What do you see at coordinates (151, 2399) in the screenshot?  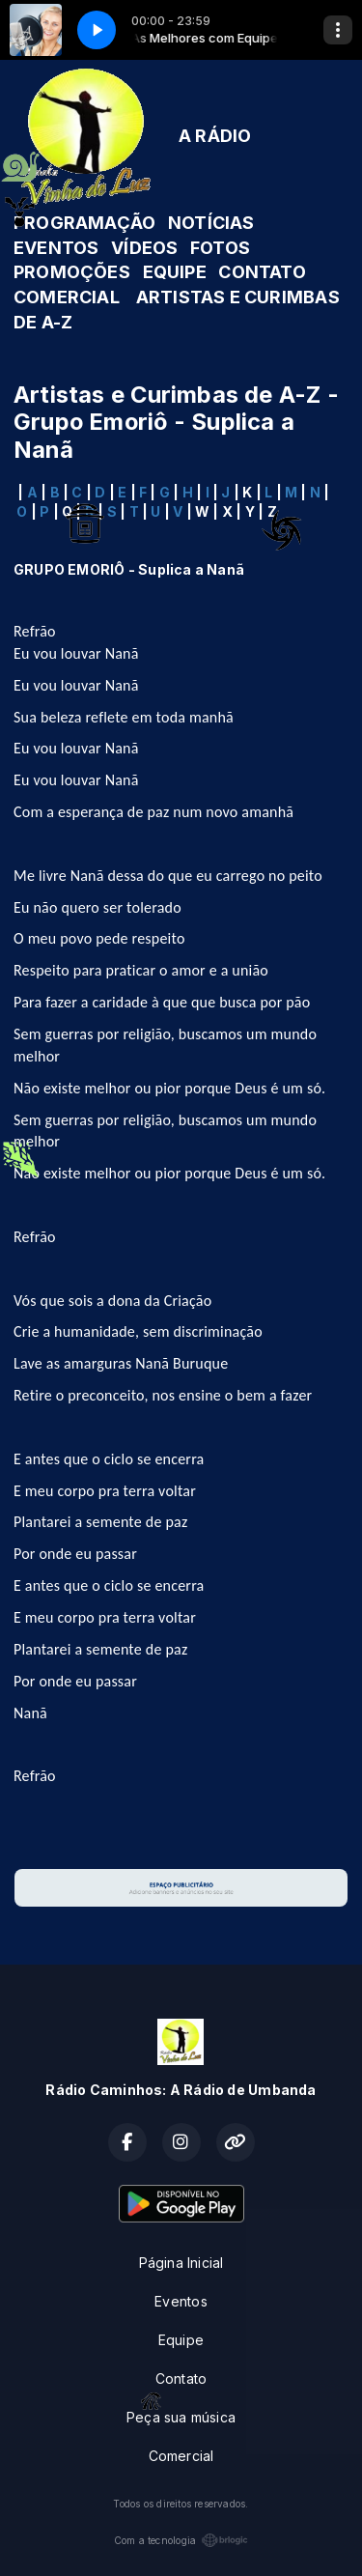 I see `indicates ocean or water-related content` at bounding box center [151, 2399].